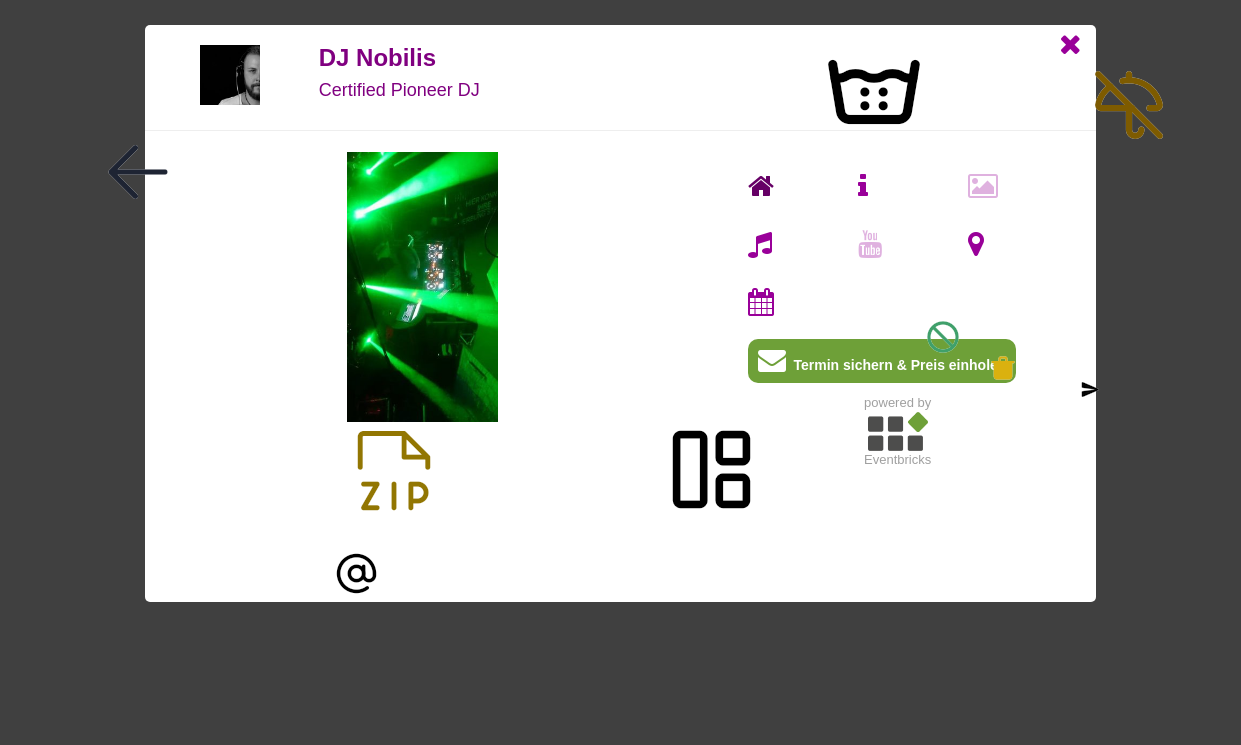  I want to click on compressed file or archive, so click(394, 474).